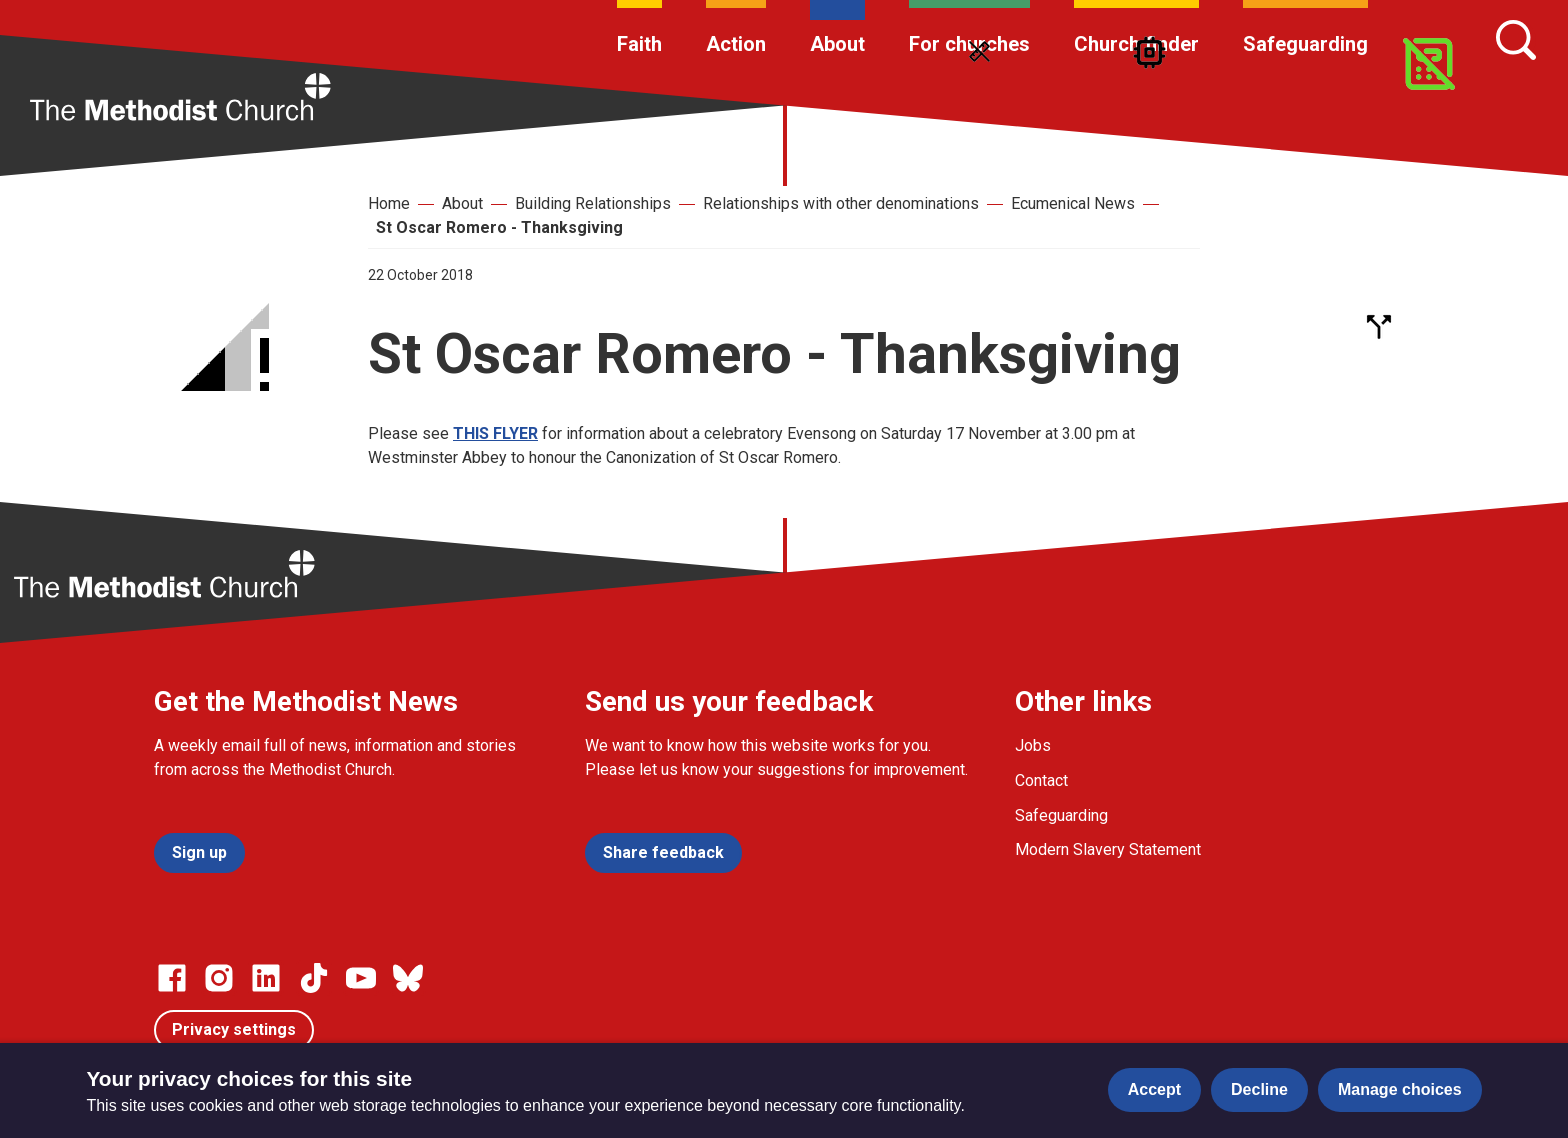  Describe the element at coordinates (979, 51) in the screenshot. I see `disable measurement tools` at that location.